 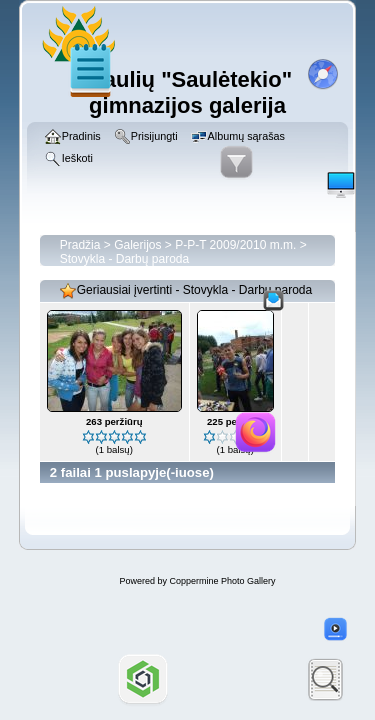 What do you see at coordinates (335, 629) in the screenshot?
I see `open multimedia playback settings` at bounding box center [335, 629].